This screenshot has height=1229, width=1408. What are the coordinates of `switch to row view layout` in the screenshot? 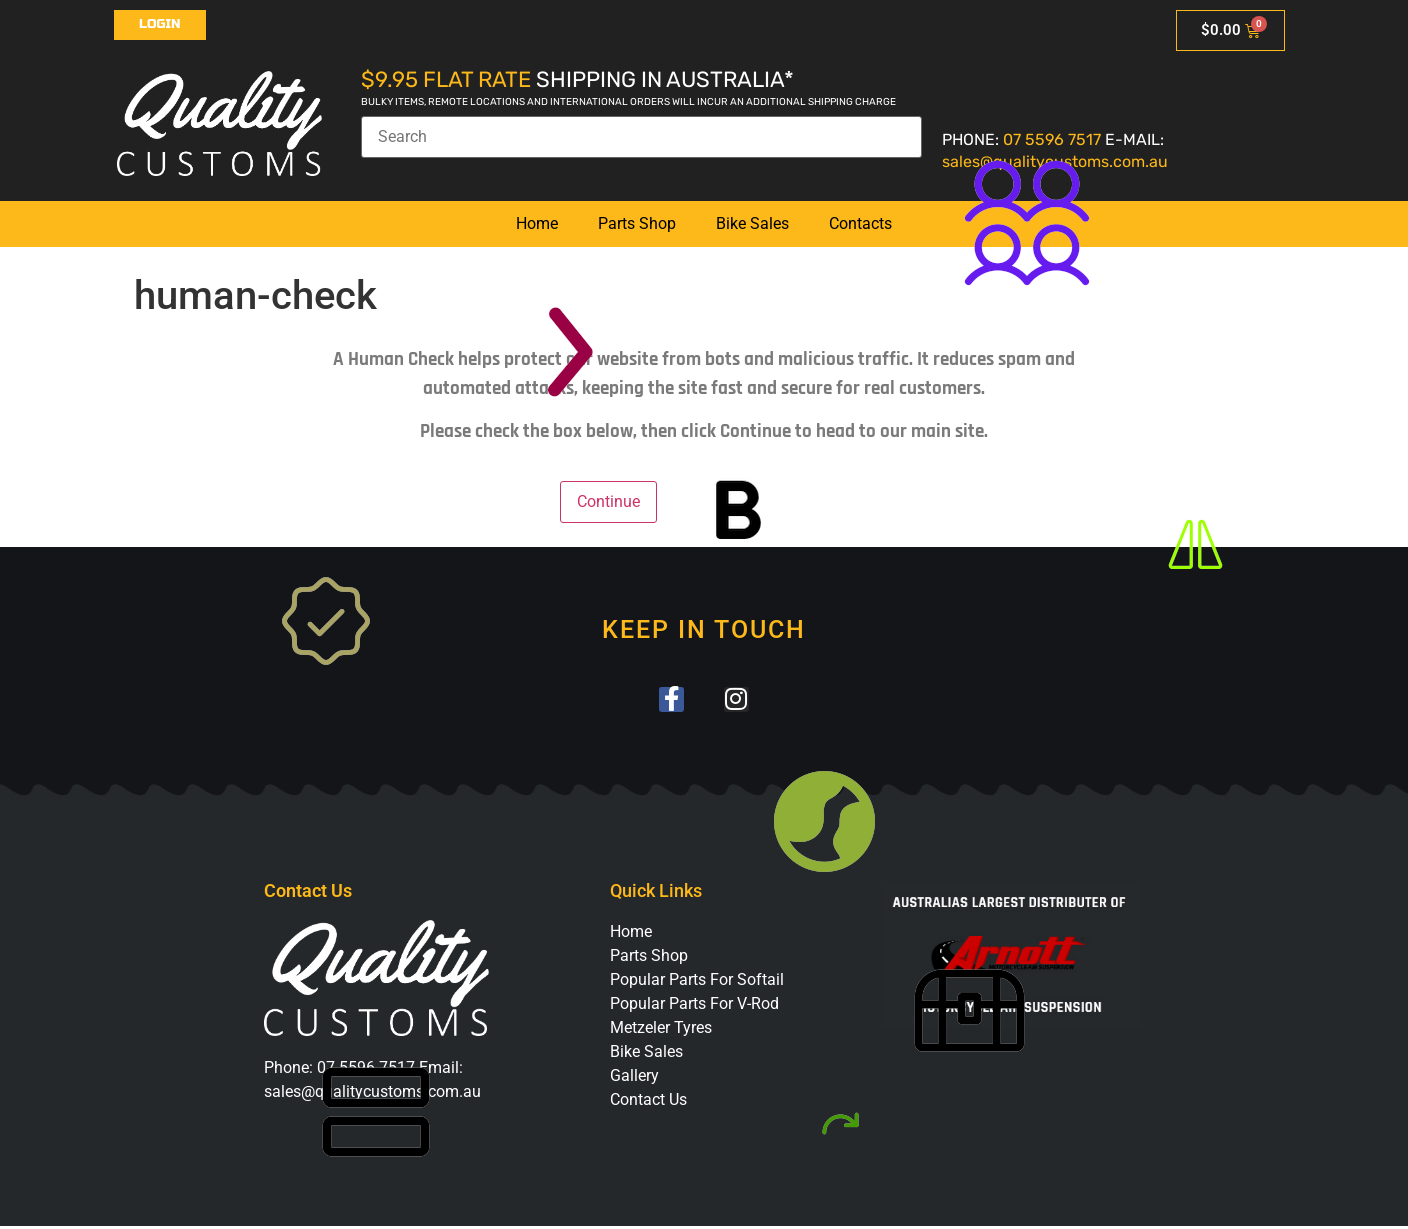 It's located at (376, 1112).